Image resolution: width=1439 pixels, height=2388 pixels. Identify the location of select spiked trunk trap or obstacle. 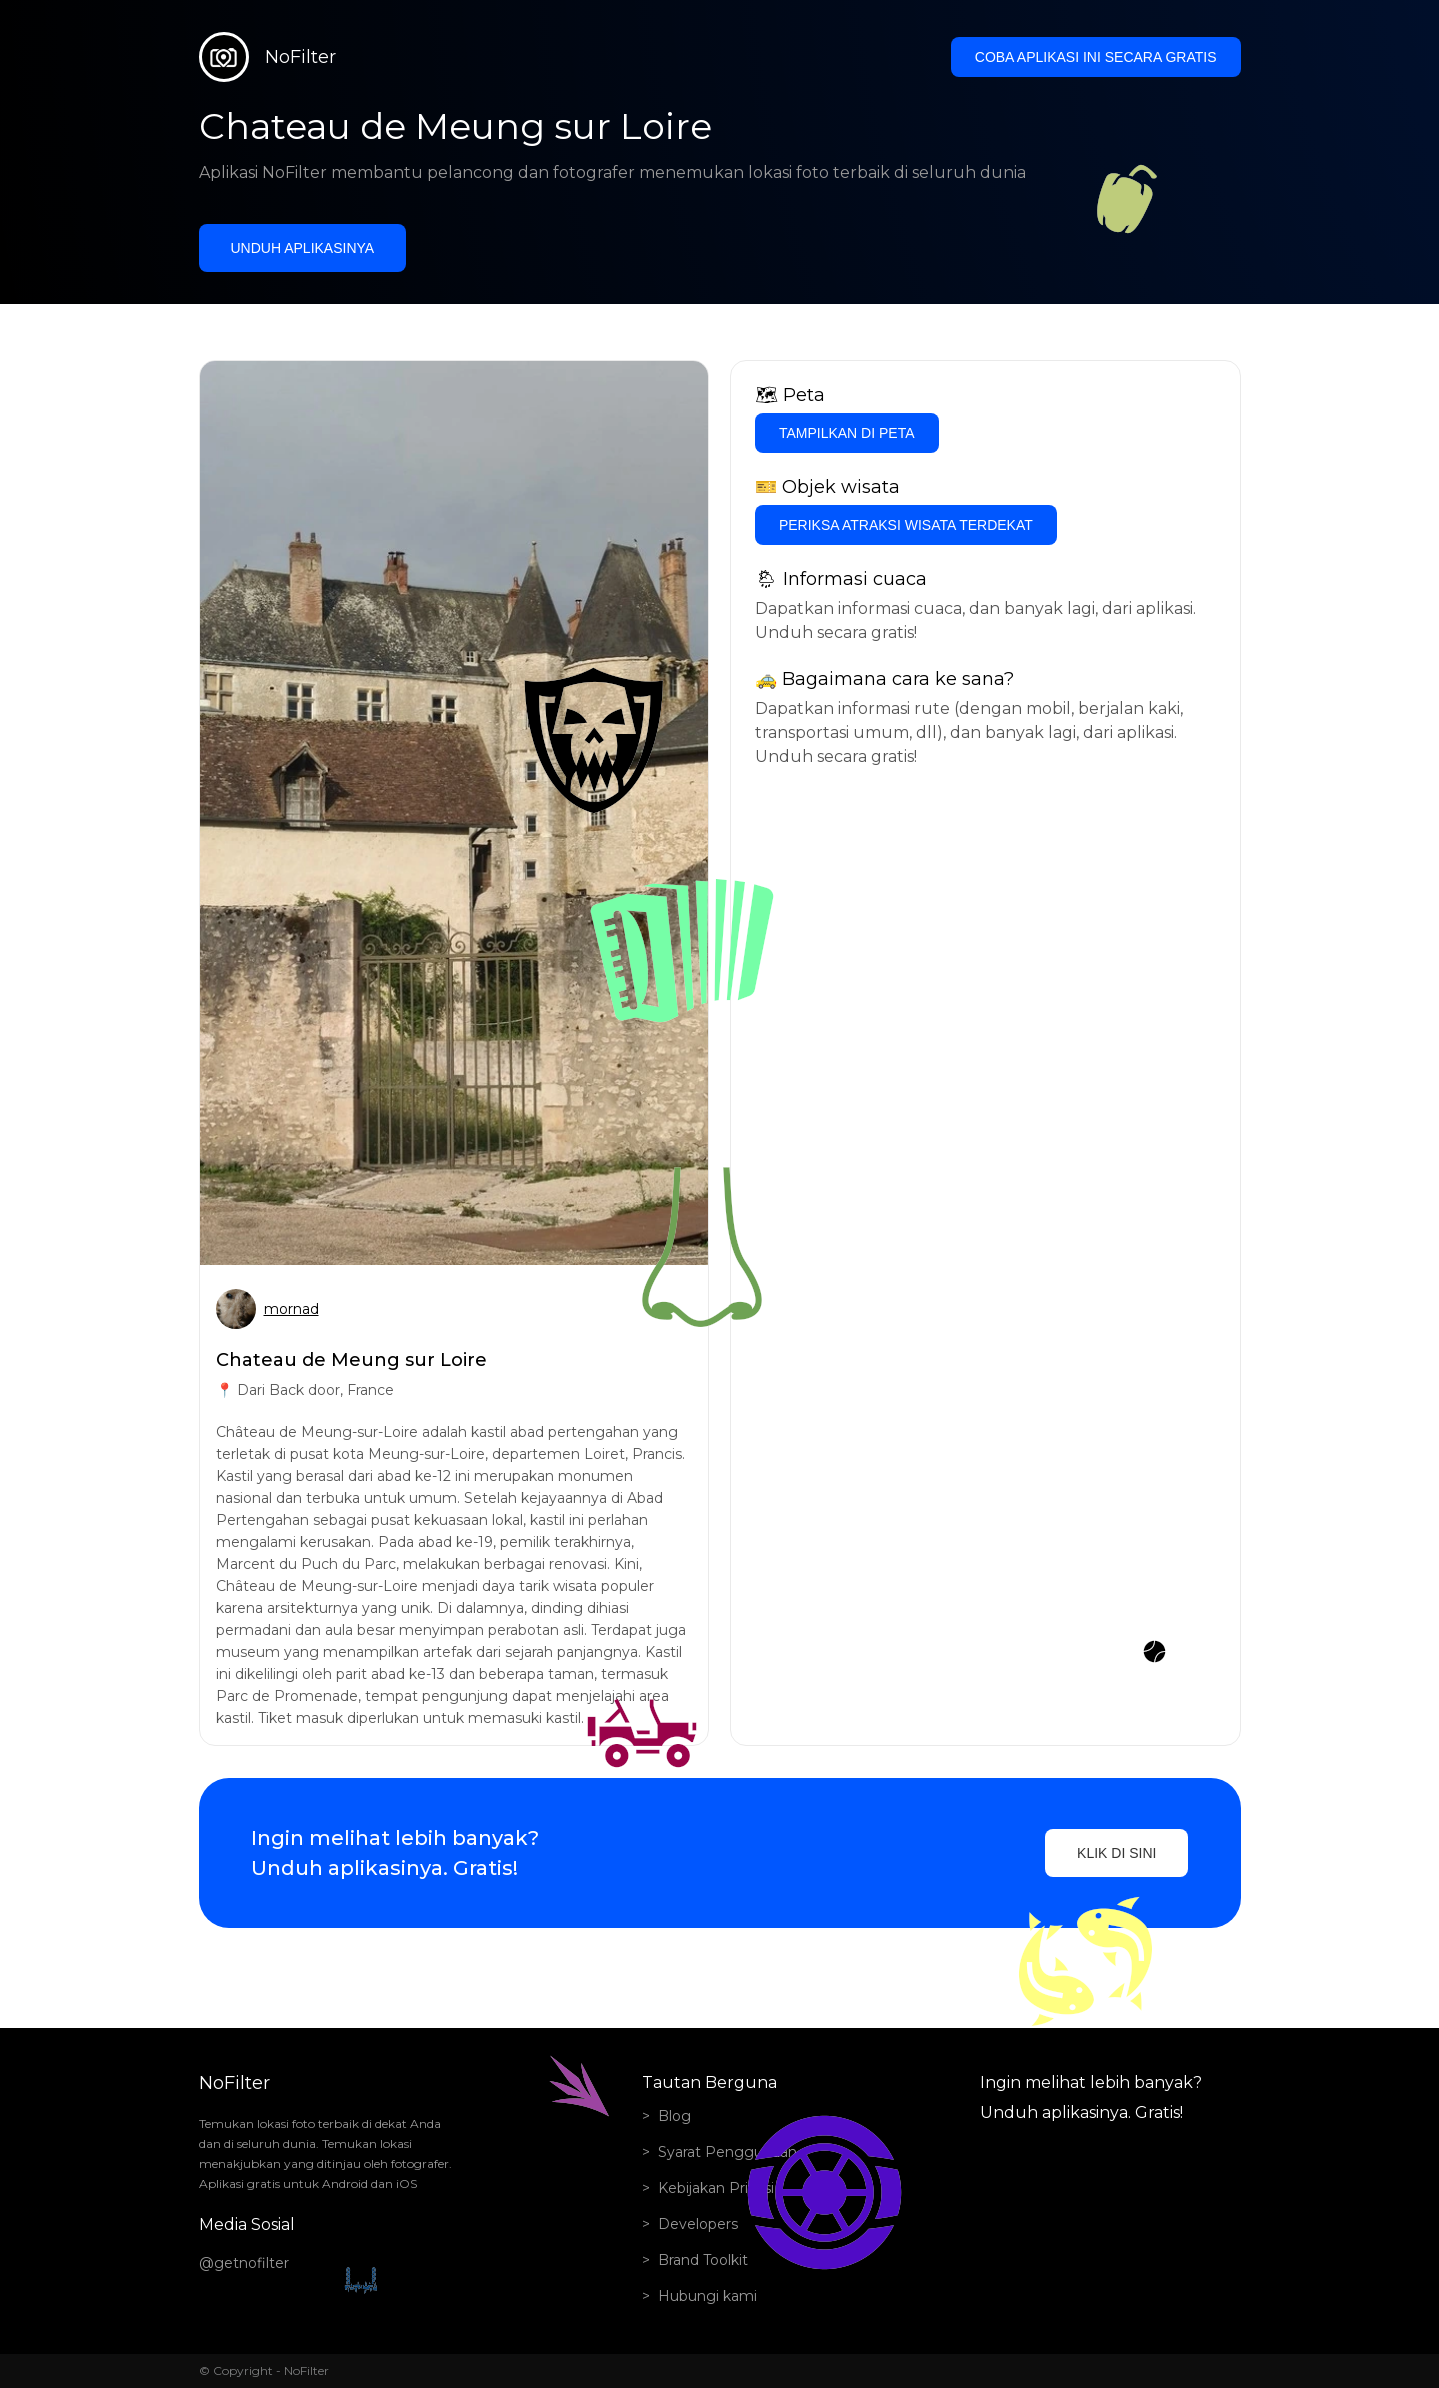
(361, 2284).